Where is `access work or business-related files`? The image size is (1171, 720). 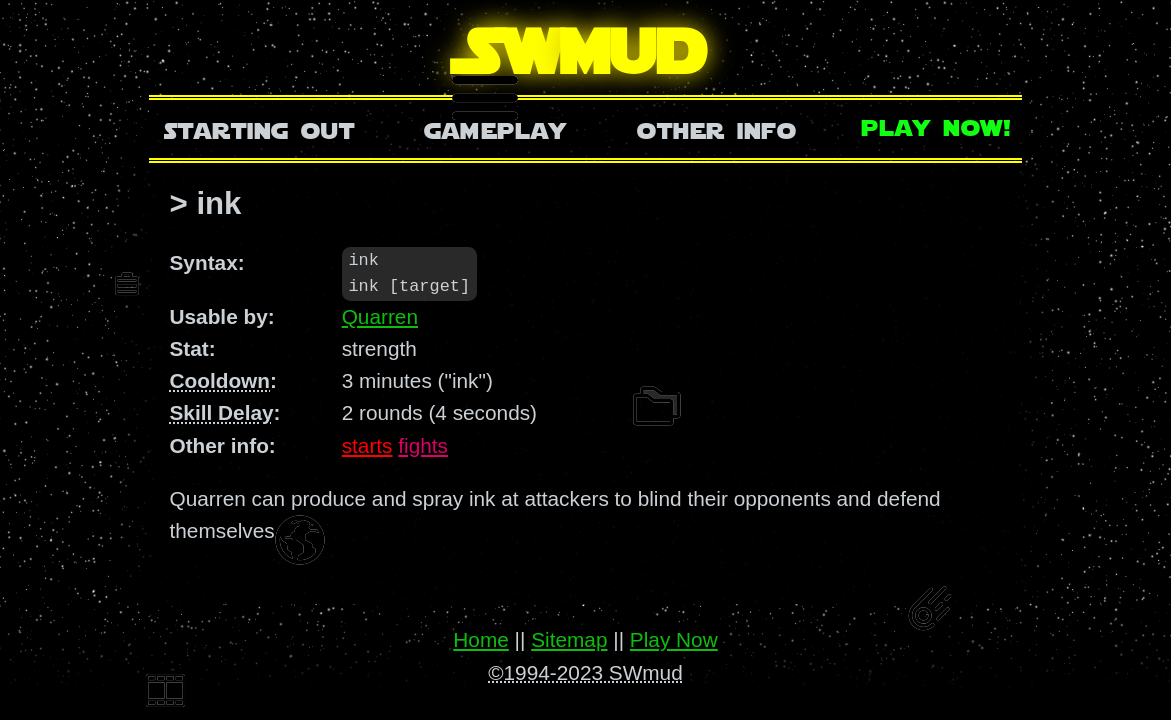
access work or business-related files is located at coordinates (127, 285).